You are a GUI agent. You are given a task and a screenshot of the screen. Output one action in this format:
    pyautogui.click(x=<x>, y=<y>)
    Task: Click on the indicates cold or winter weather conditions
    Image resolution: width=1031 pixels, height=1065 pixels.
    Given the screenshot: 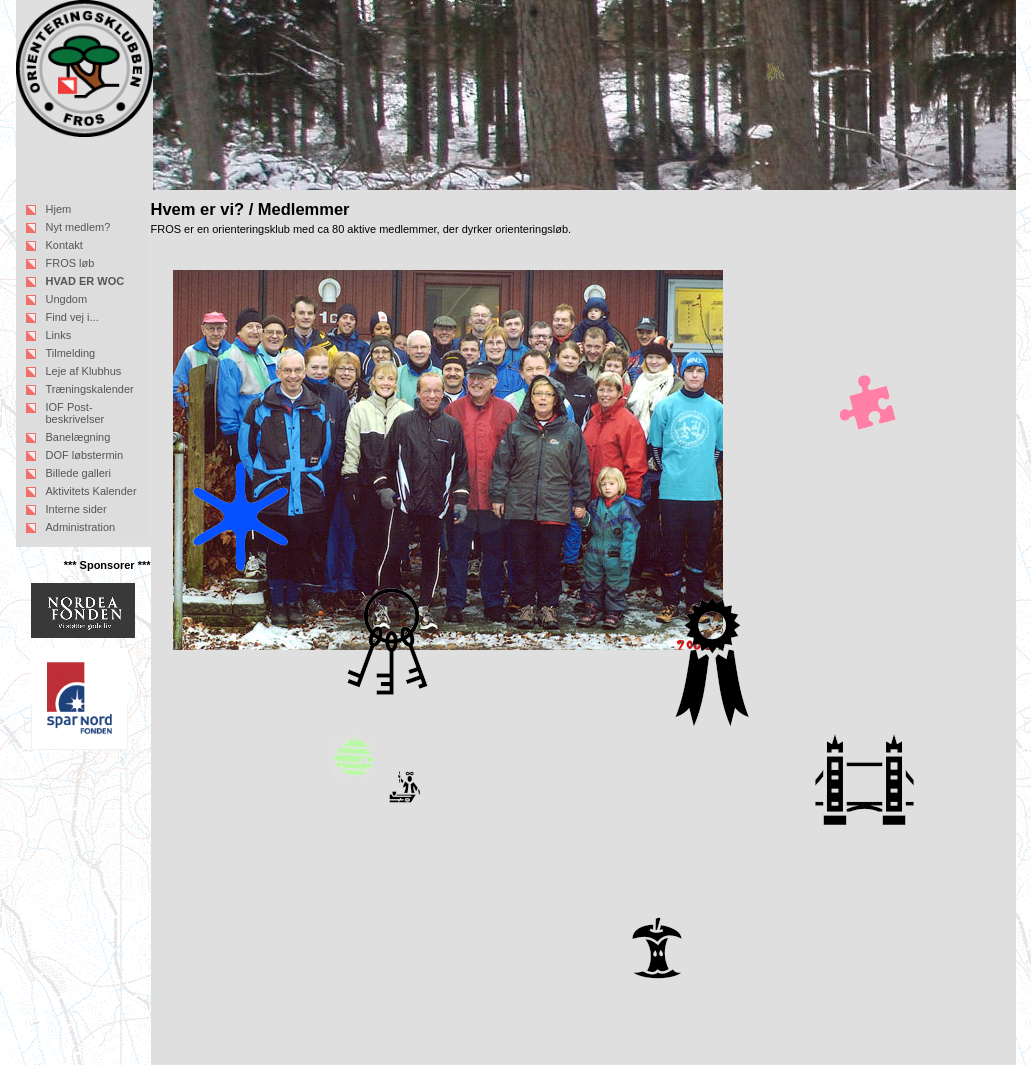 What is the action you would take?
    pyautogui.click(x=240, y=516)
    